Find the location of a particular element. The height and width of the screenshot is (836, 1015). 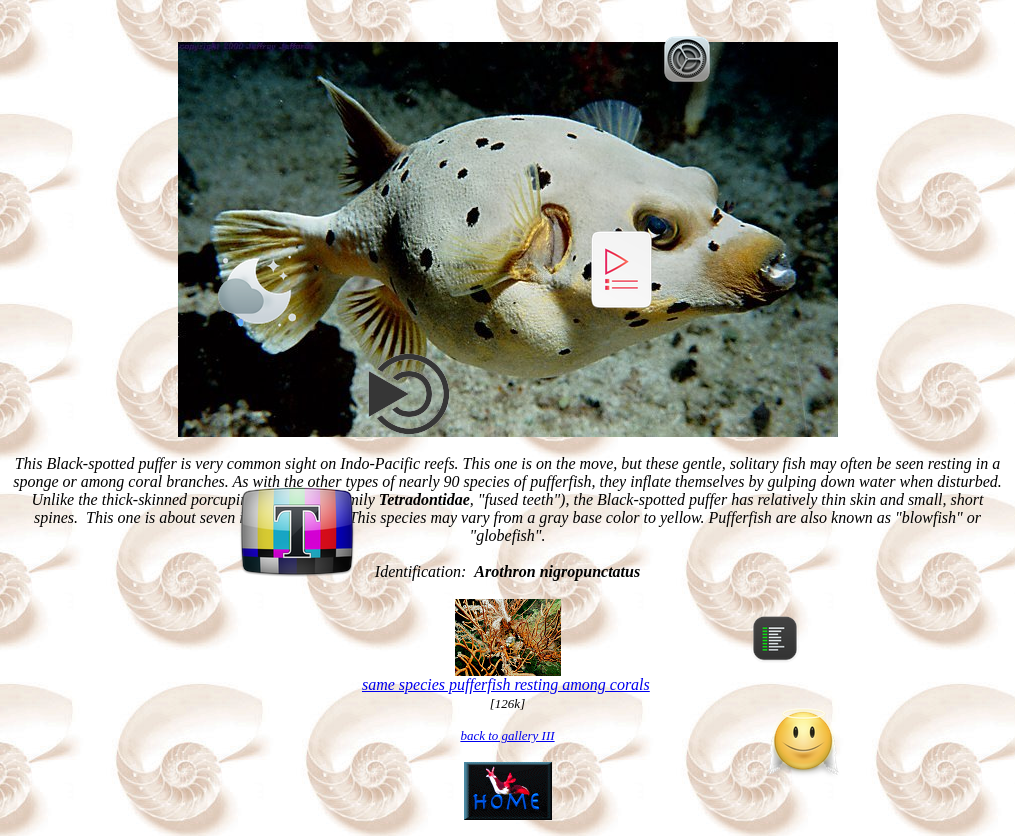

indicates scattered showers at night is located at coordinates (257, 291).